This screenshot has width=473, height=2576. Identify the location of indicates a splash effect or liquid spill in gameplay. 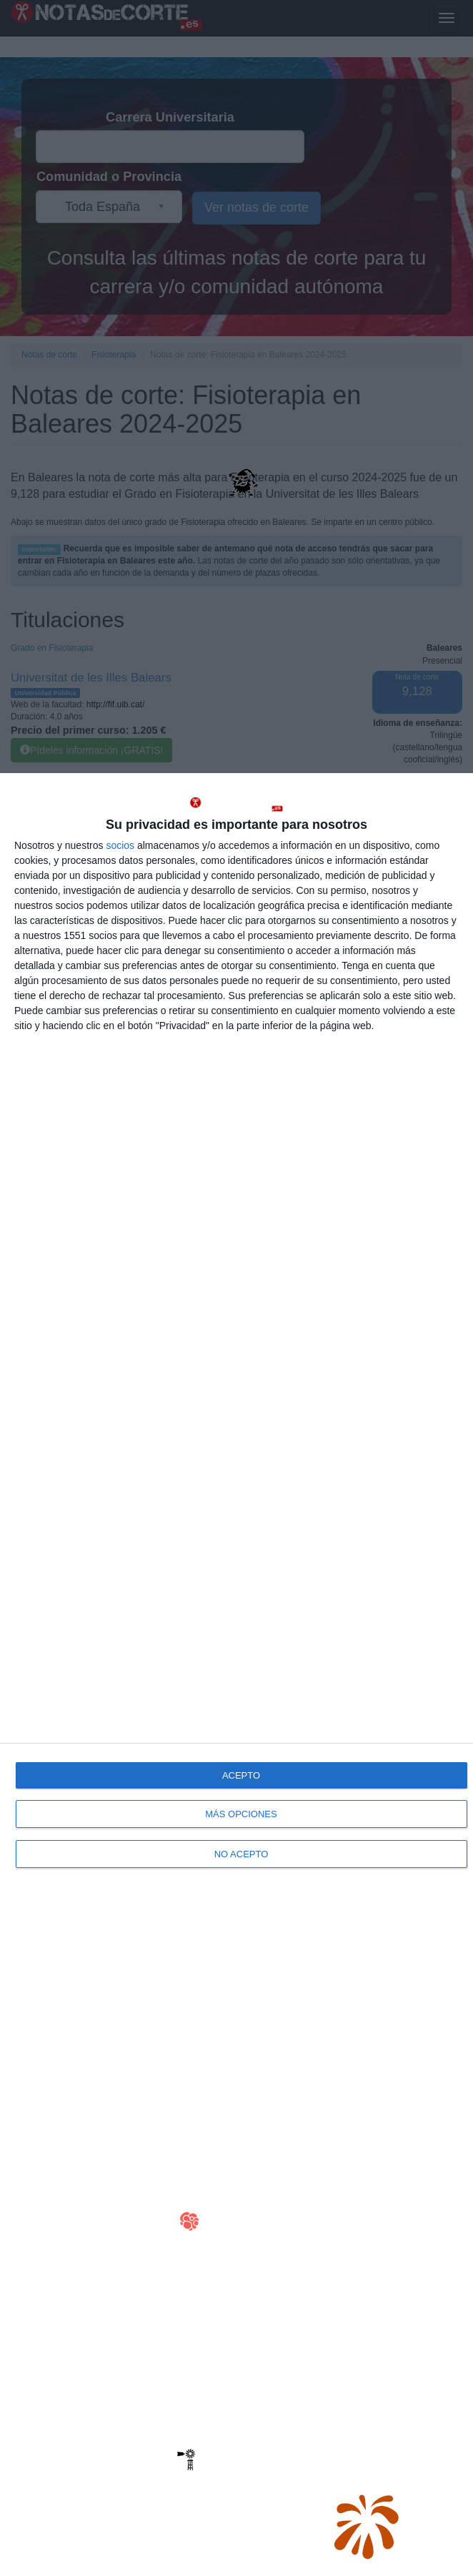
(366, 2527).